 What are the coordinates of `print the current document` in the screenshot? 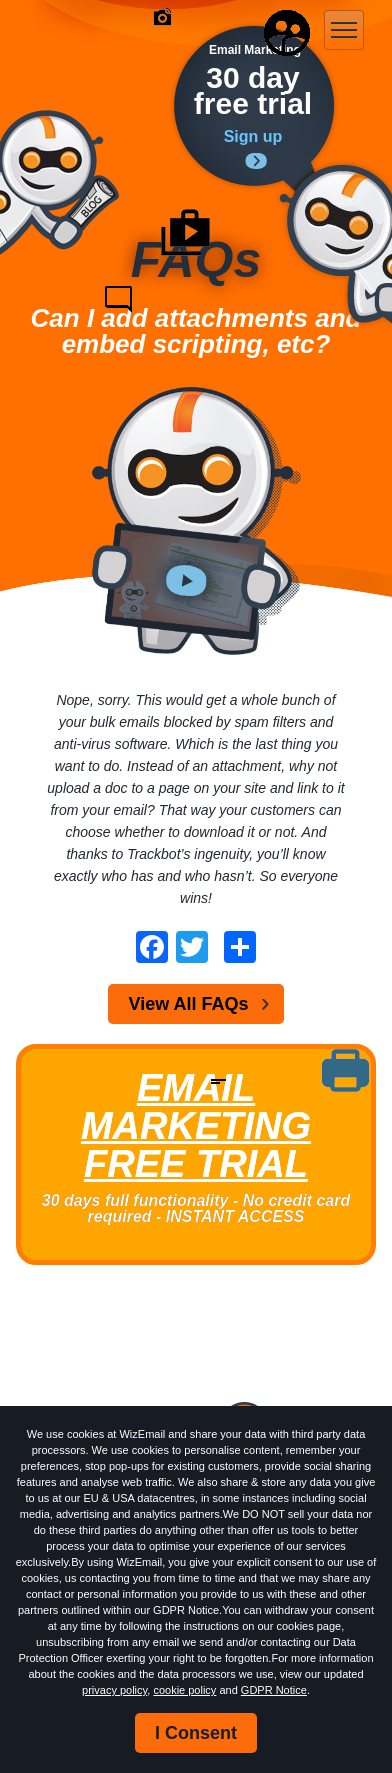 It's located at (345, 1070).